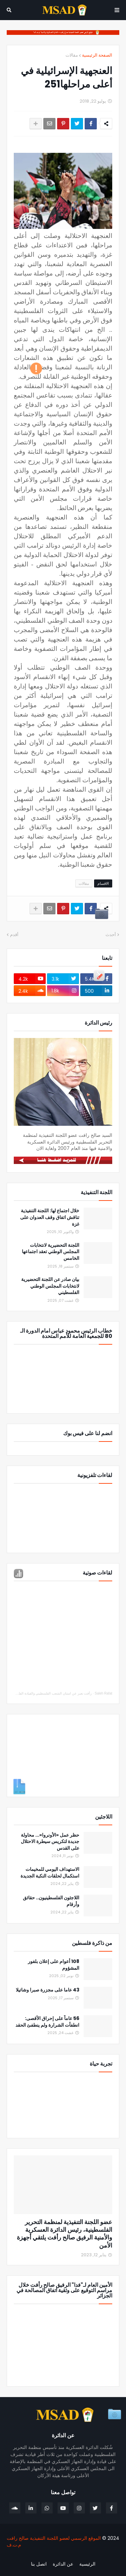 The image size is (126, 2576). Describe the element at coordinates (81, 717) in the screenshot. I see `set up recurring payments or financial reminders` at that location.